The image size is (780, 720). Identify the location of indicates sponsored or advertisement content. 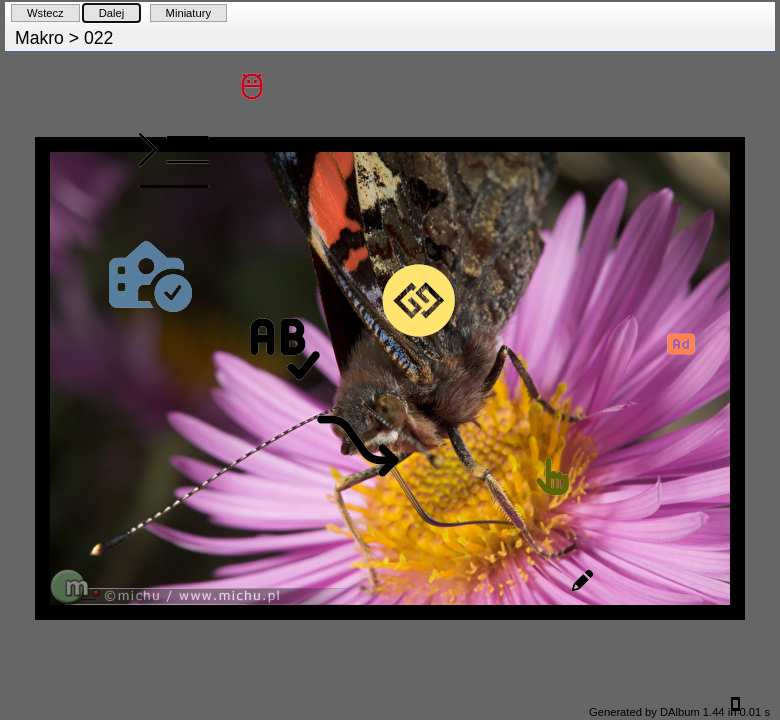
(681, 344).